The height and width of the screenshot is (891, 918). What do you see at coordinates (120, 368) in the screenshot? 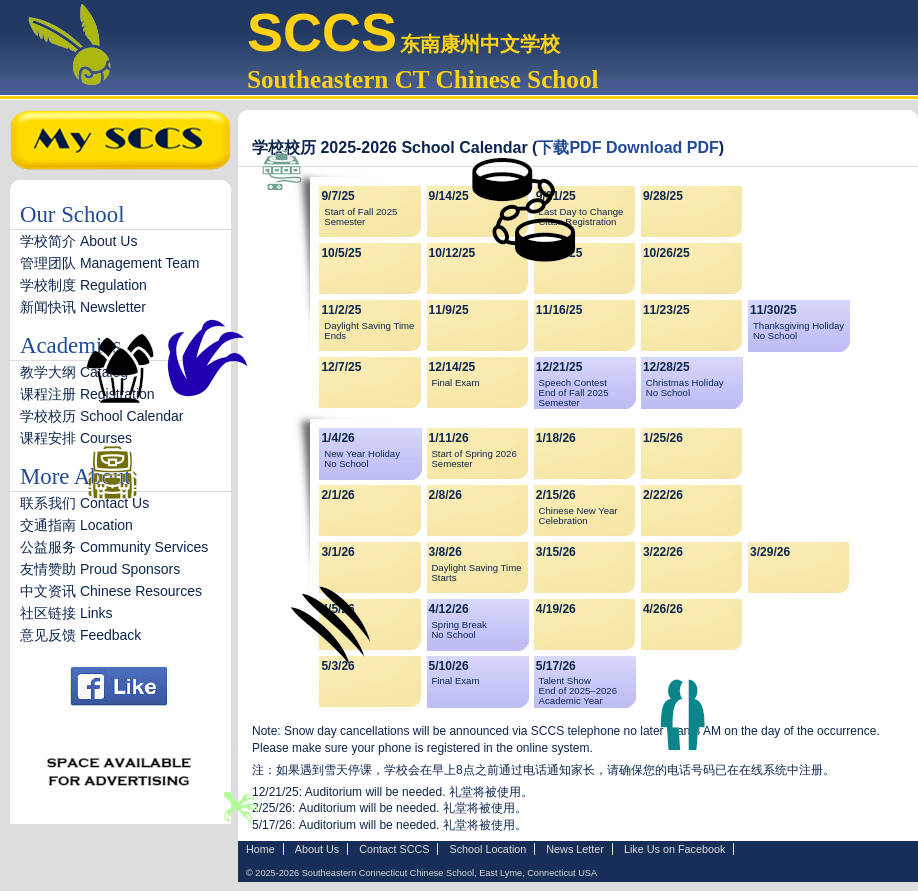
I see `access foraging or nature-related content` at bounding box center [120, 368].